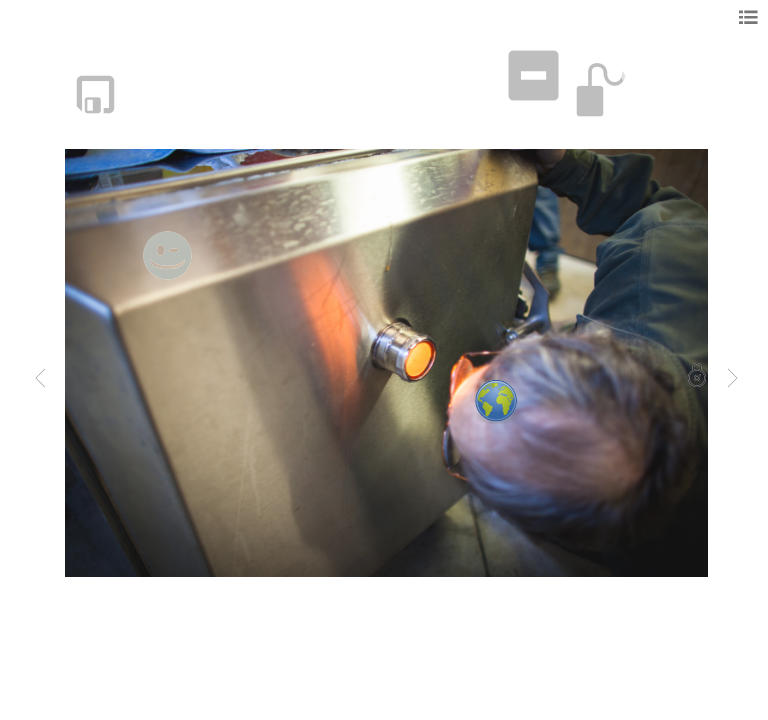 This screenshot has width=768, height=720. Describe the element at coordinates (599, 93) in the screenshot. I see `colorhug colorimeter device indicator` at that location.